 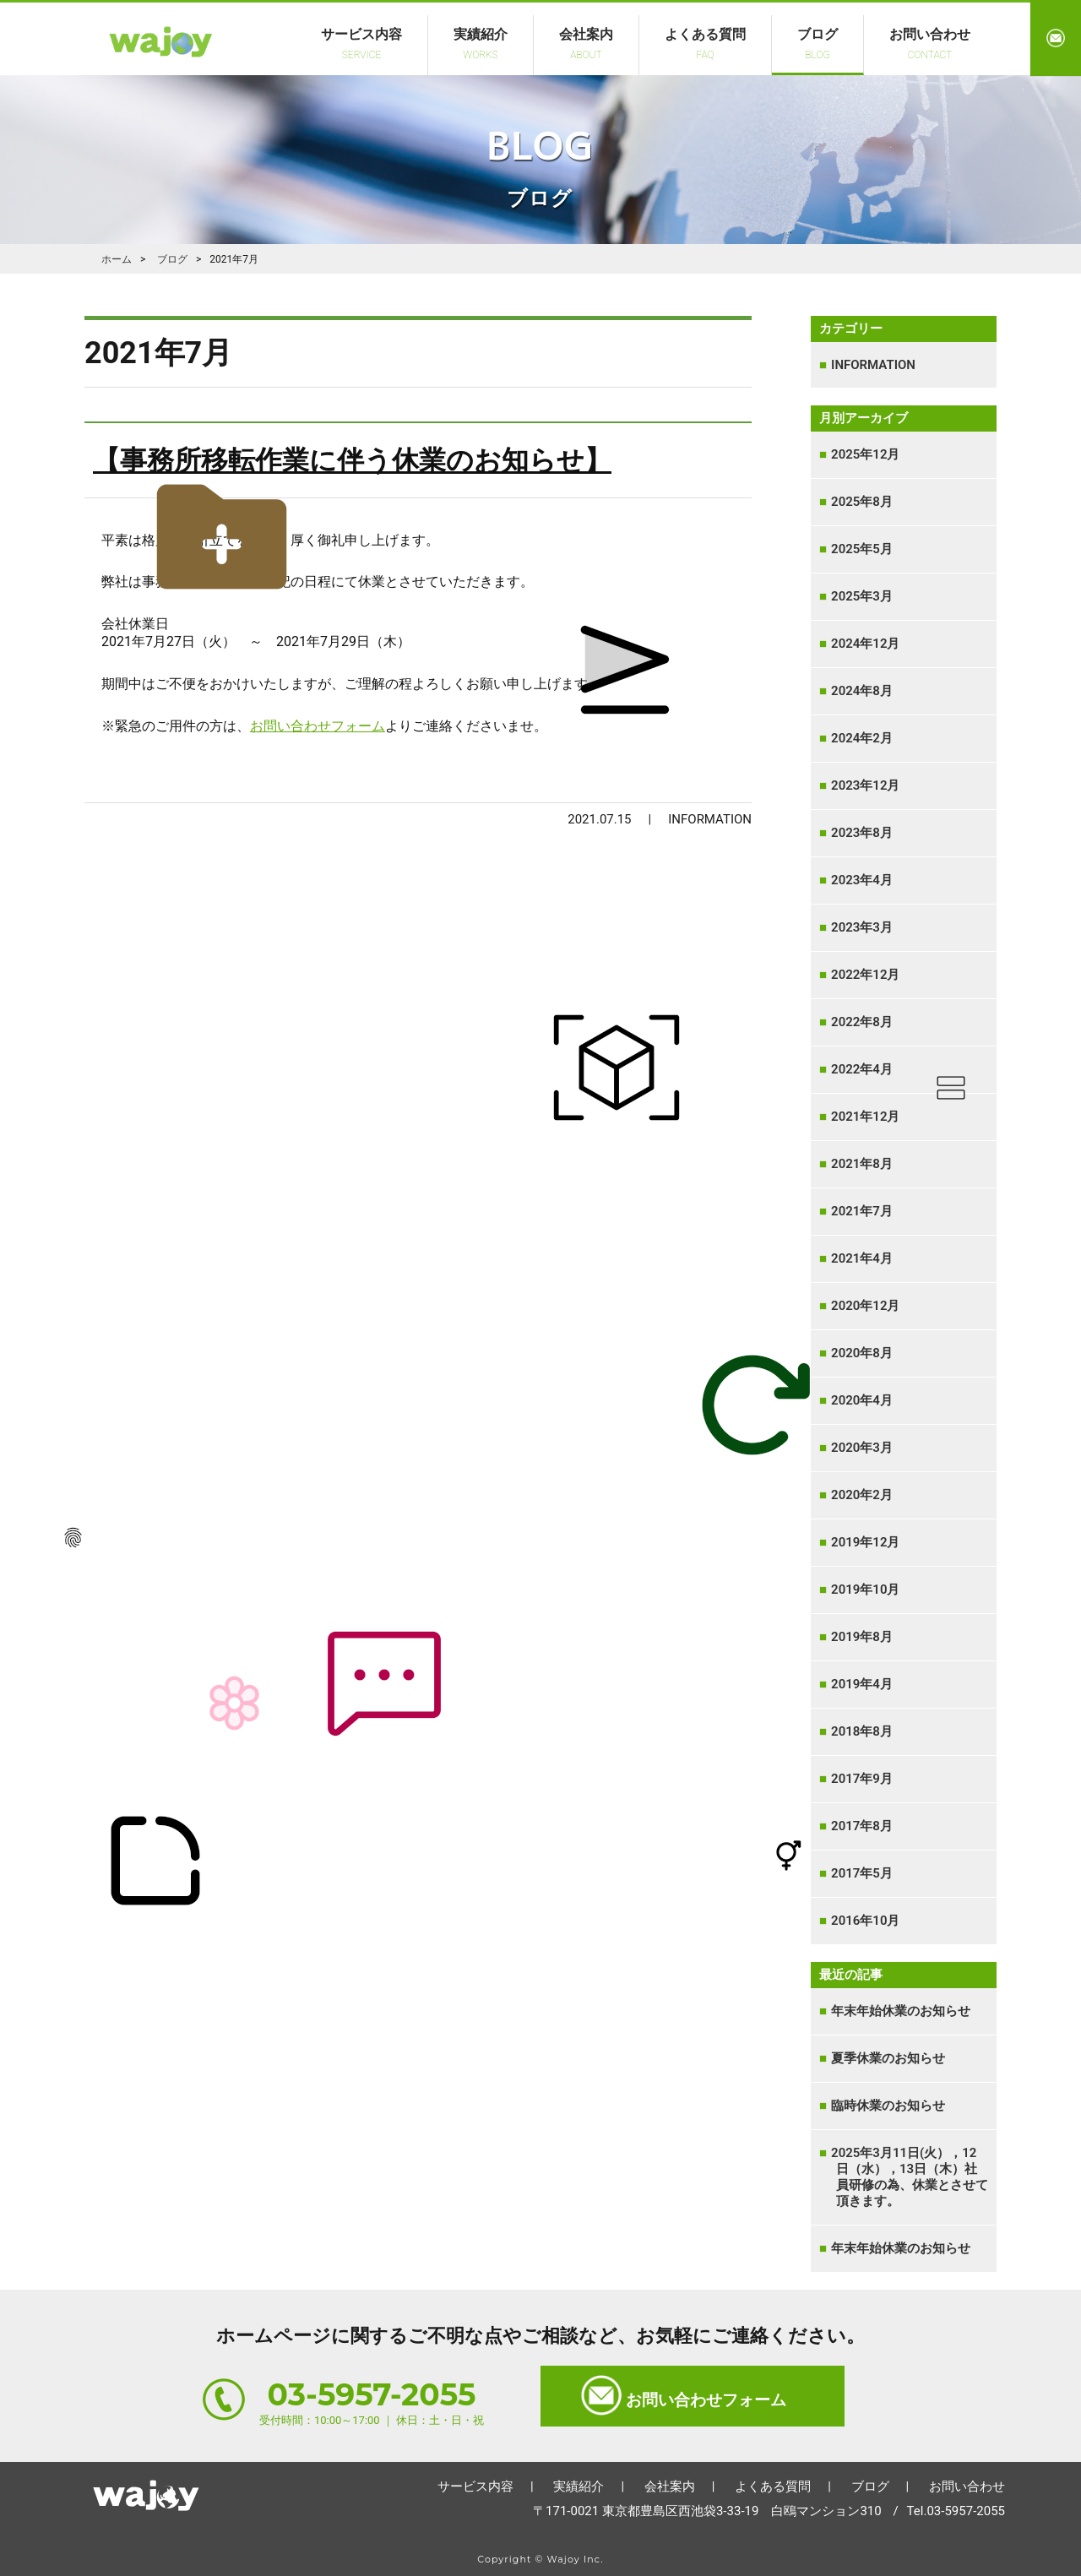 I want to click on adjust corner radius of a shape, so click(x=155, y=1861).